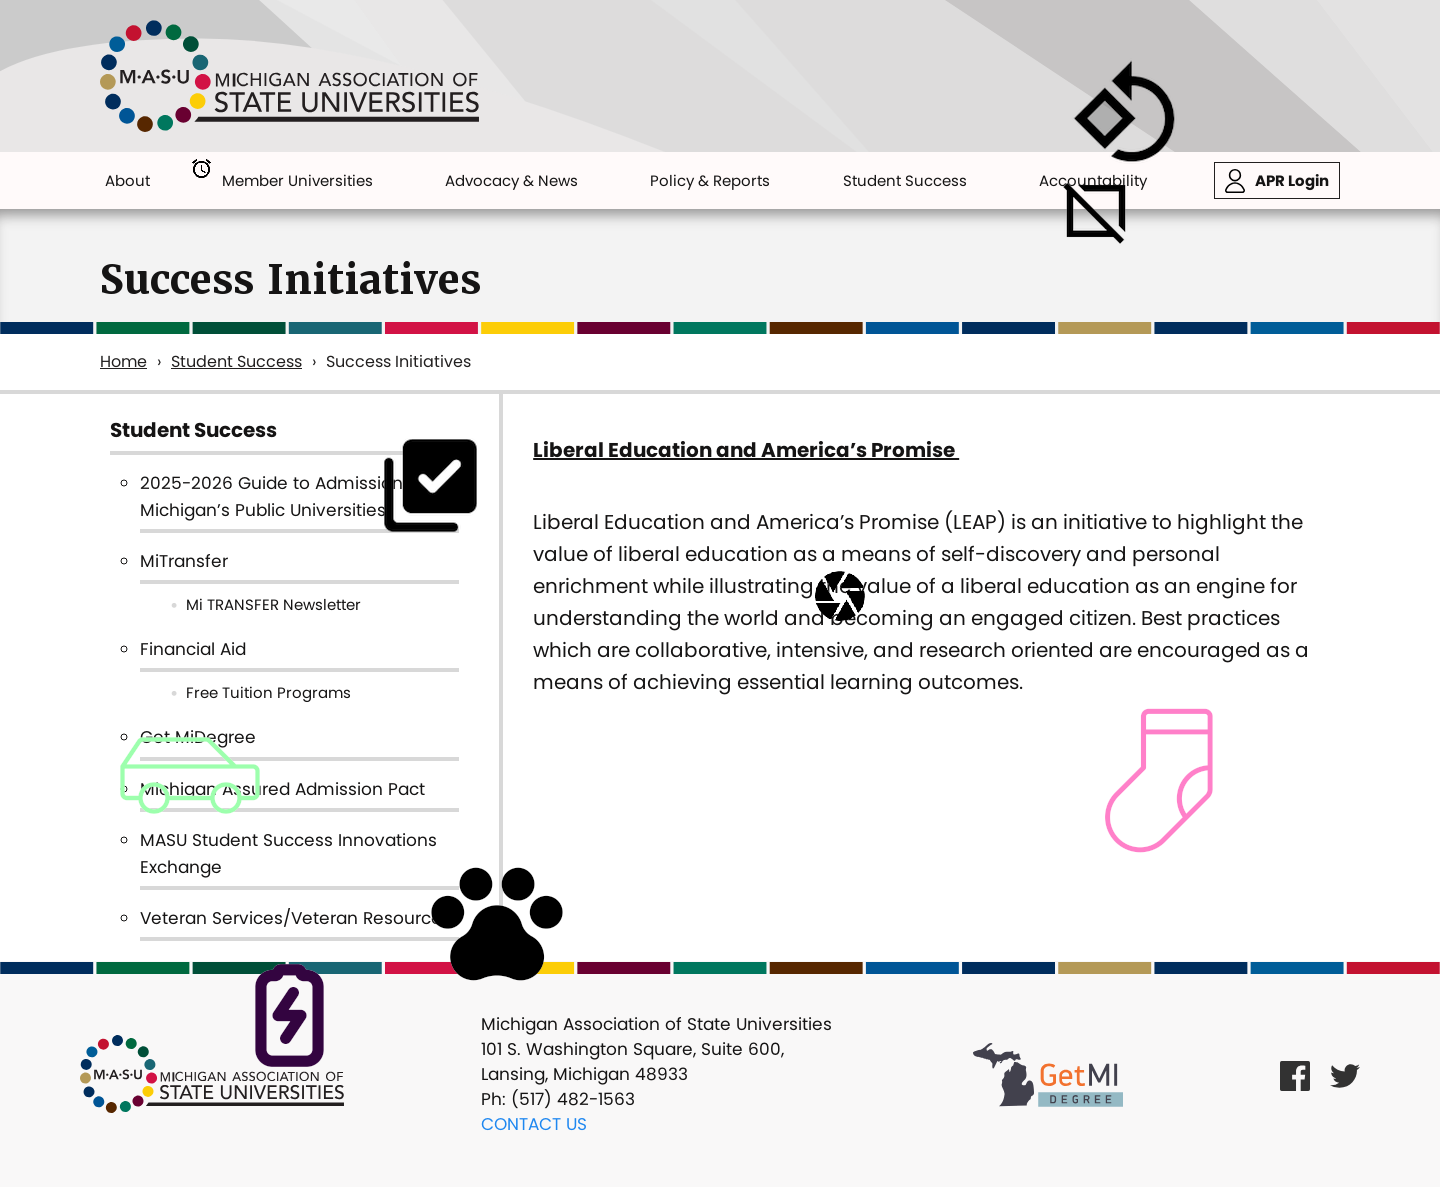 Image resolution: width=1440 pixels, height=1188 pixels. What do you see at coordinates (201, 168) in the screenshot?
I see `view or manage alarms` at bounding box center [201, 168].